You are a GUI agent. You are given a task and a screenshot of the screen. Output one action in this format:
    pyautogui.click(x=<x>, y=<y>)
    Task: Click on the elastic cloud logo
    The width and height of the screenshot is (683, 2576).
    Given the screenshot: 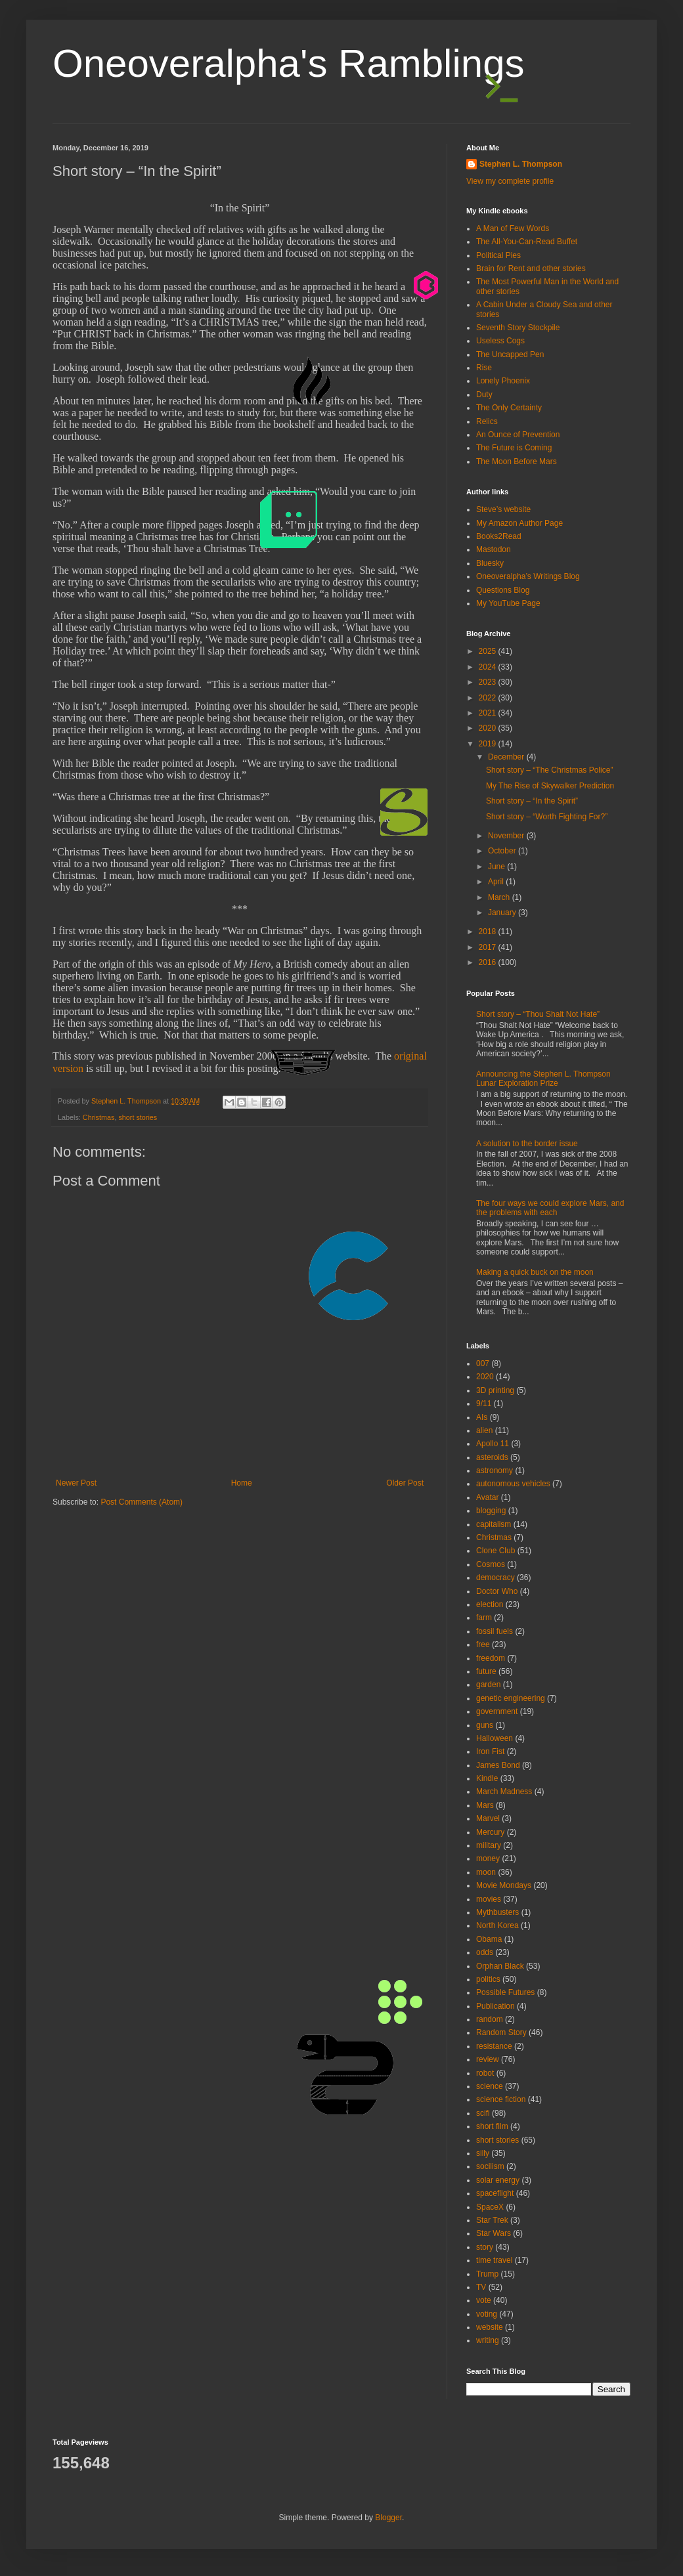 What is the action you would take?
    pyautogui.click(x=348, y=1276)
    